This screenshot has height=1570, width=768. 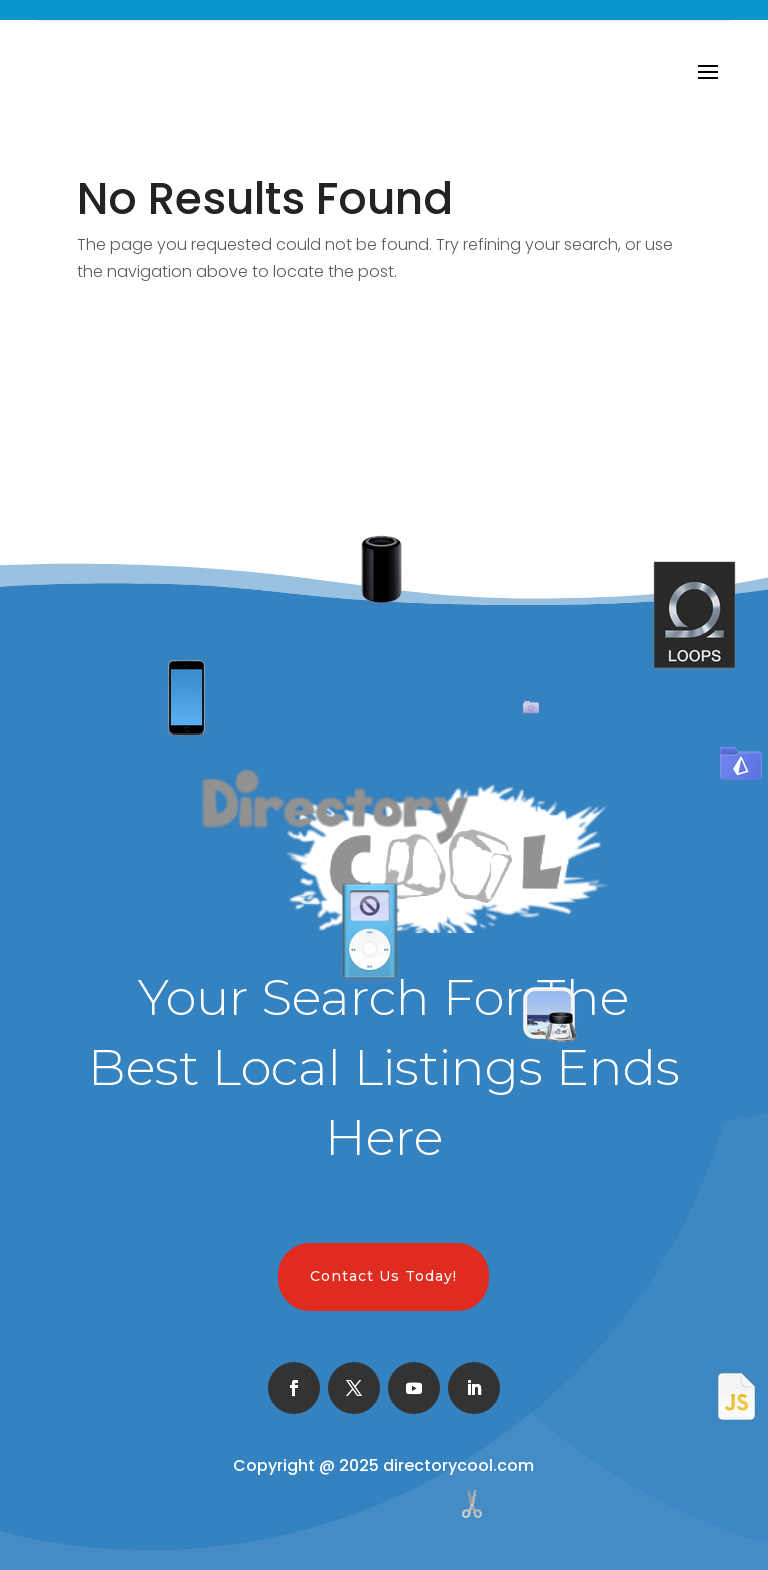 I want to click on manage Apple Loops storage in GarageBand, so click(x=694, y=617).